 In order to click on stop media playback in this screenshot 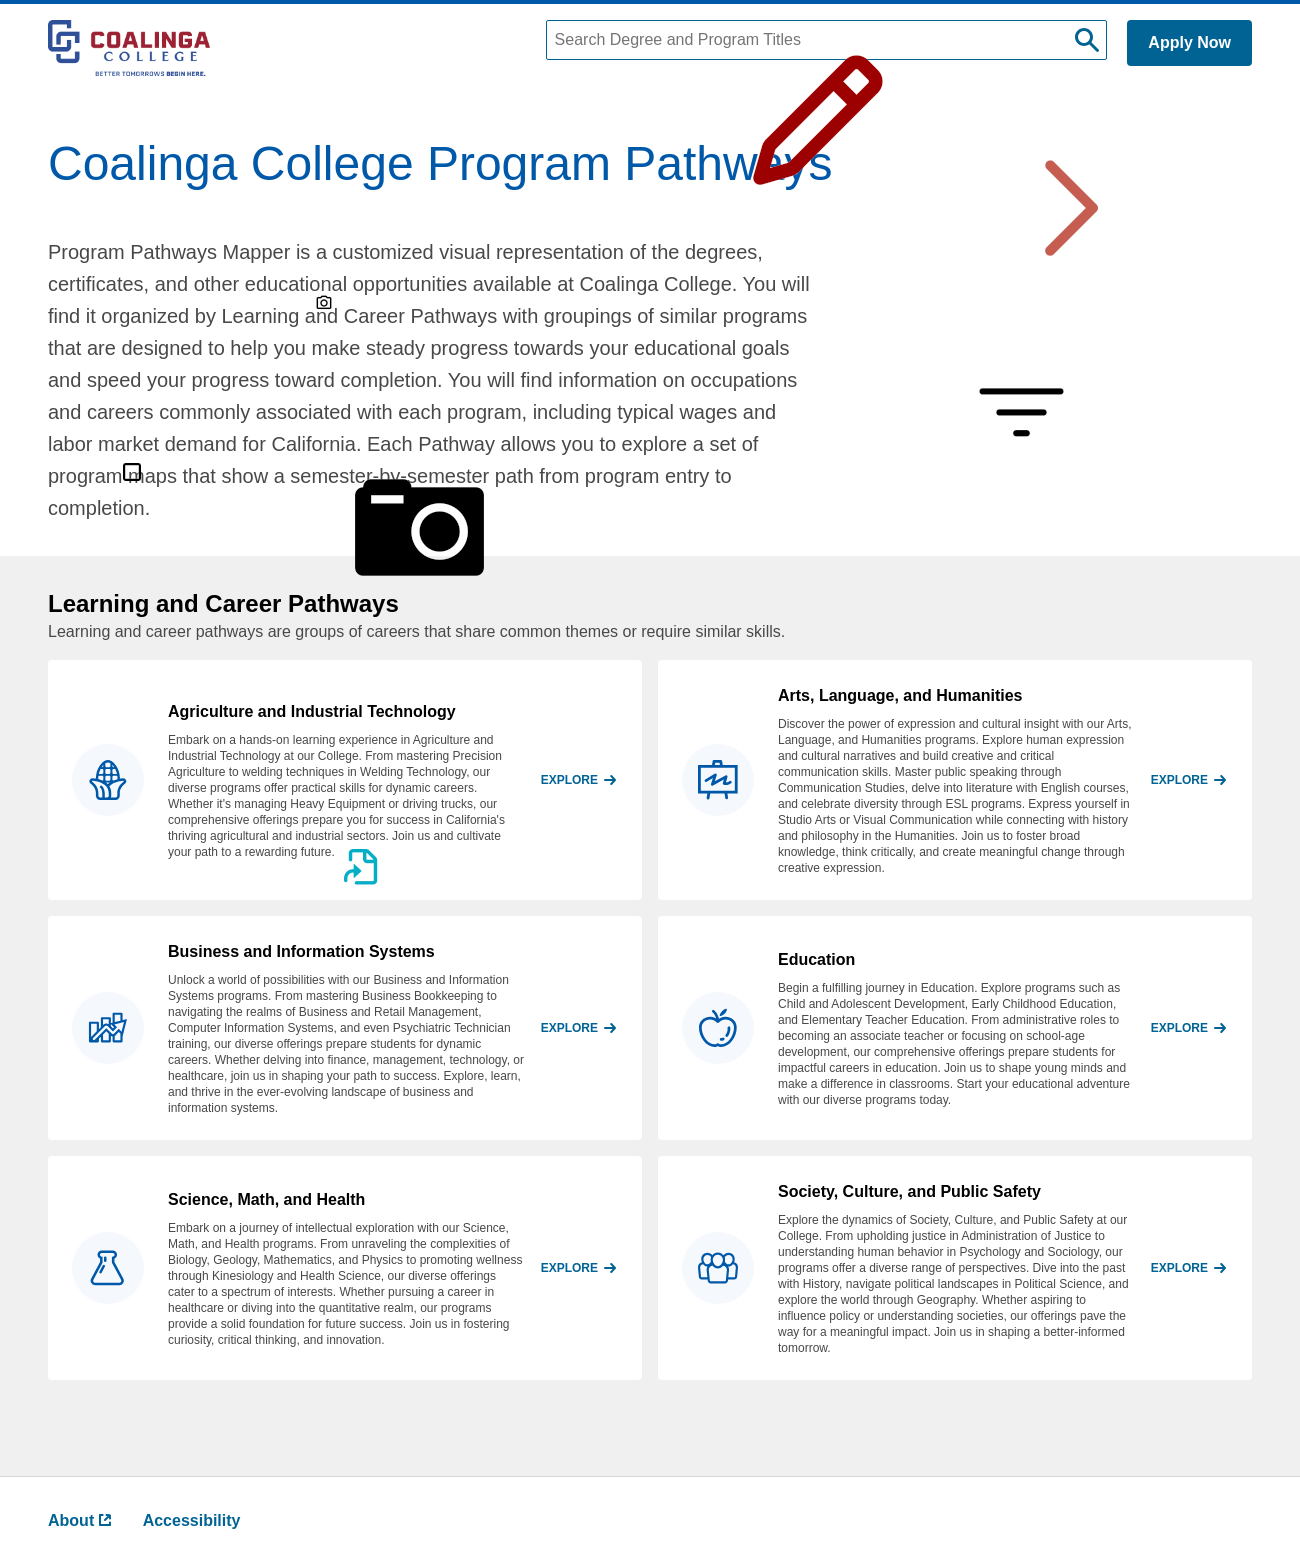, I will do `click(132, 472)`.